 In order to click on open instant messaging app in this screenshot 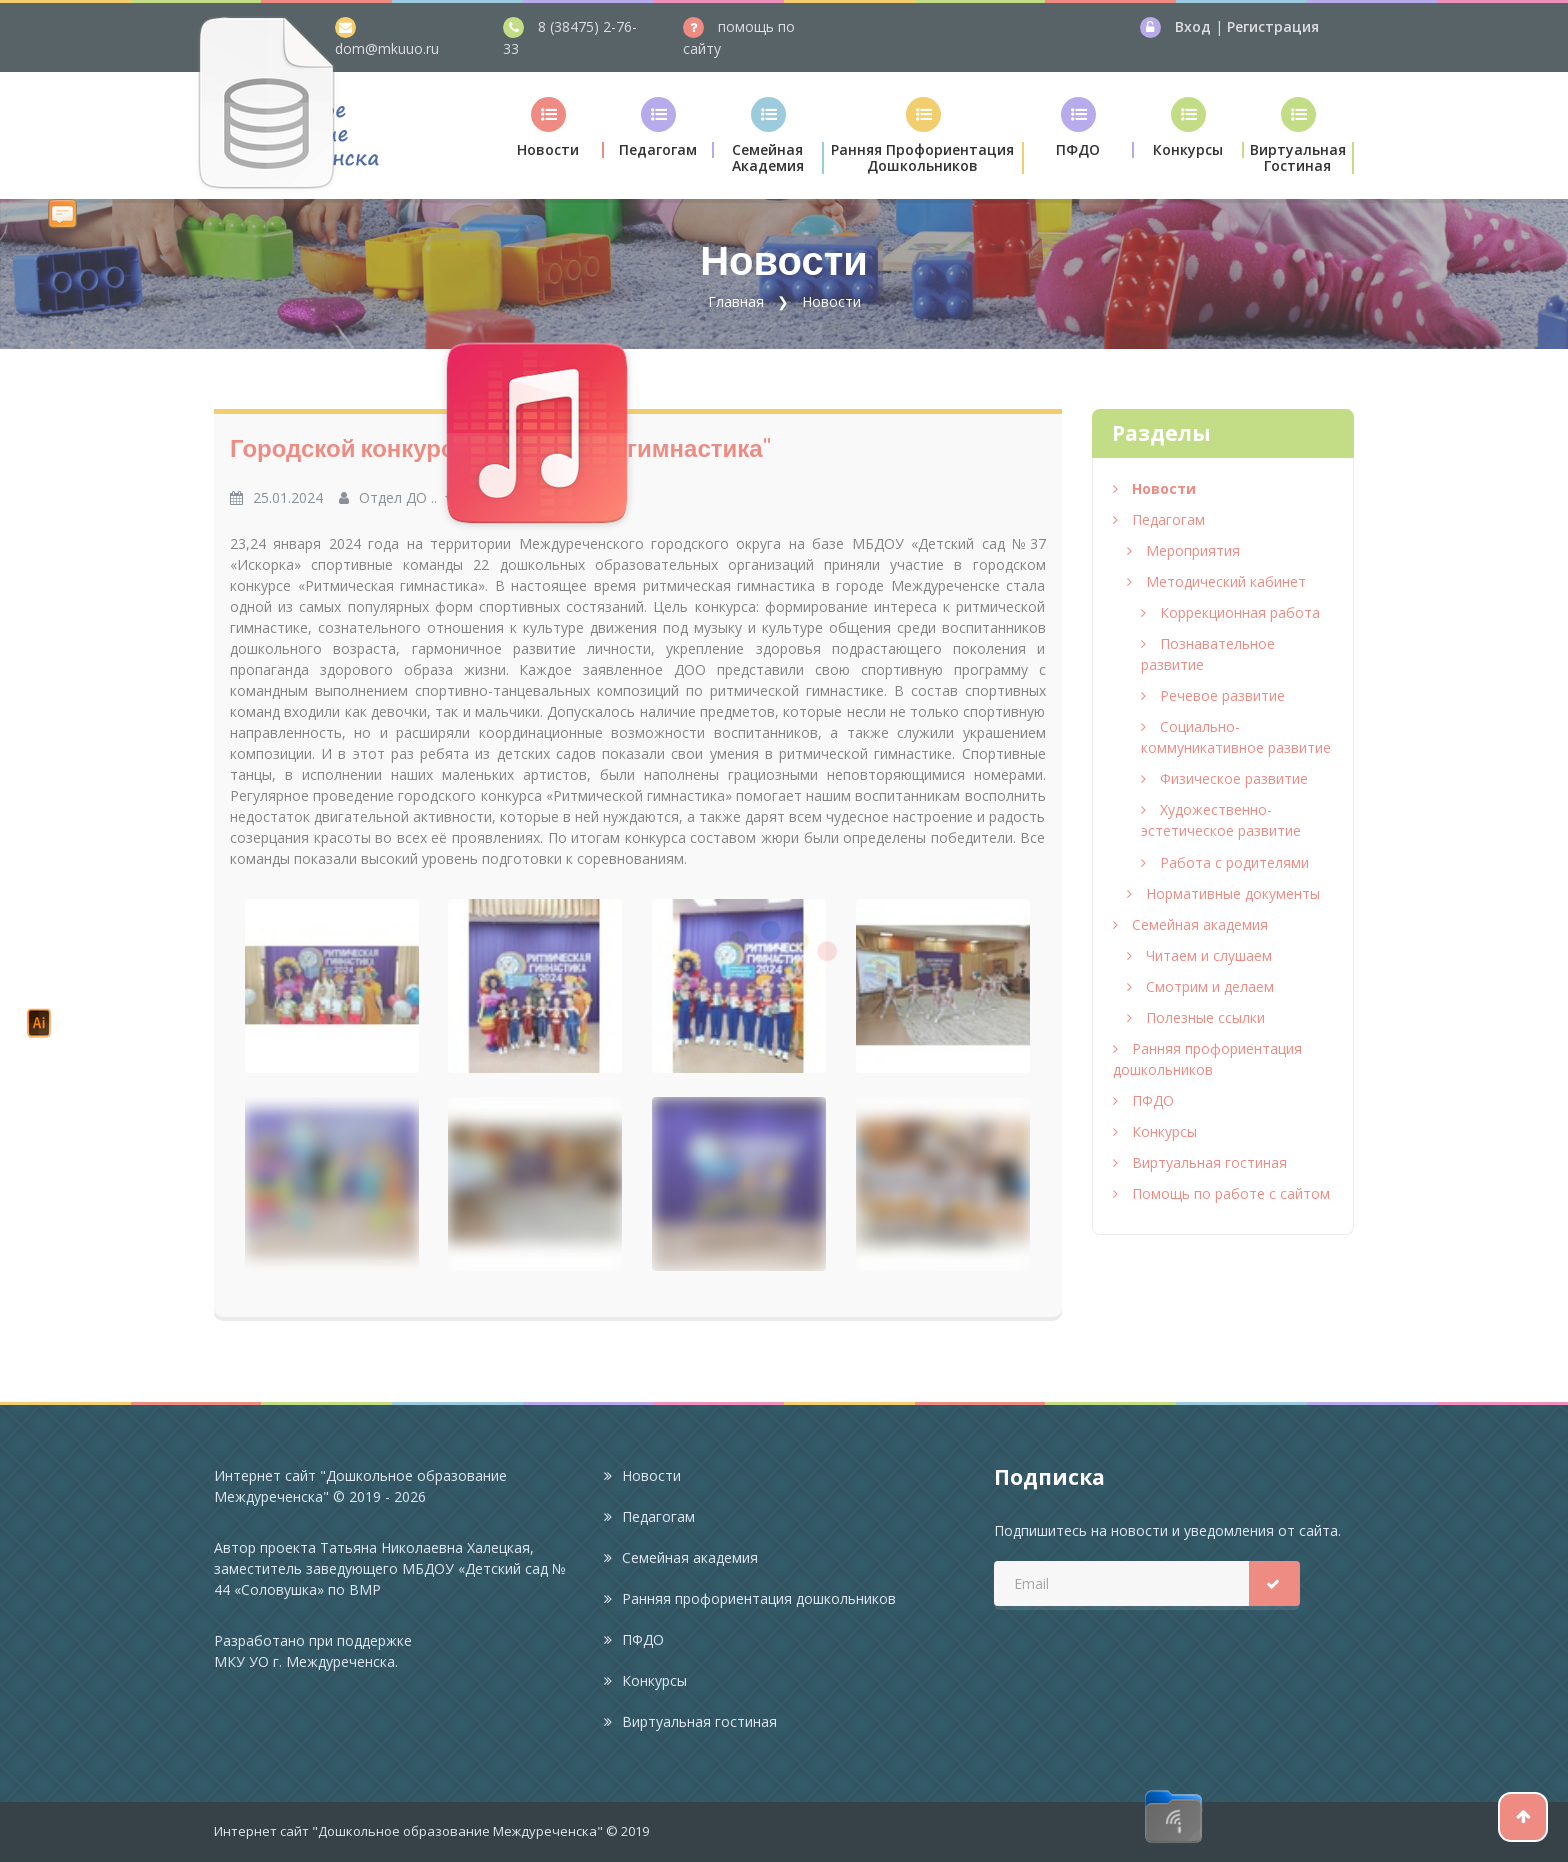, I will do `click(62, 213)`.